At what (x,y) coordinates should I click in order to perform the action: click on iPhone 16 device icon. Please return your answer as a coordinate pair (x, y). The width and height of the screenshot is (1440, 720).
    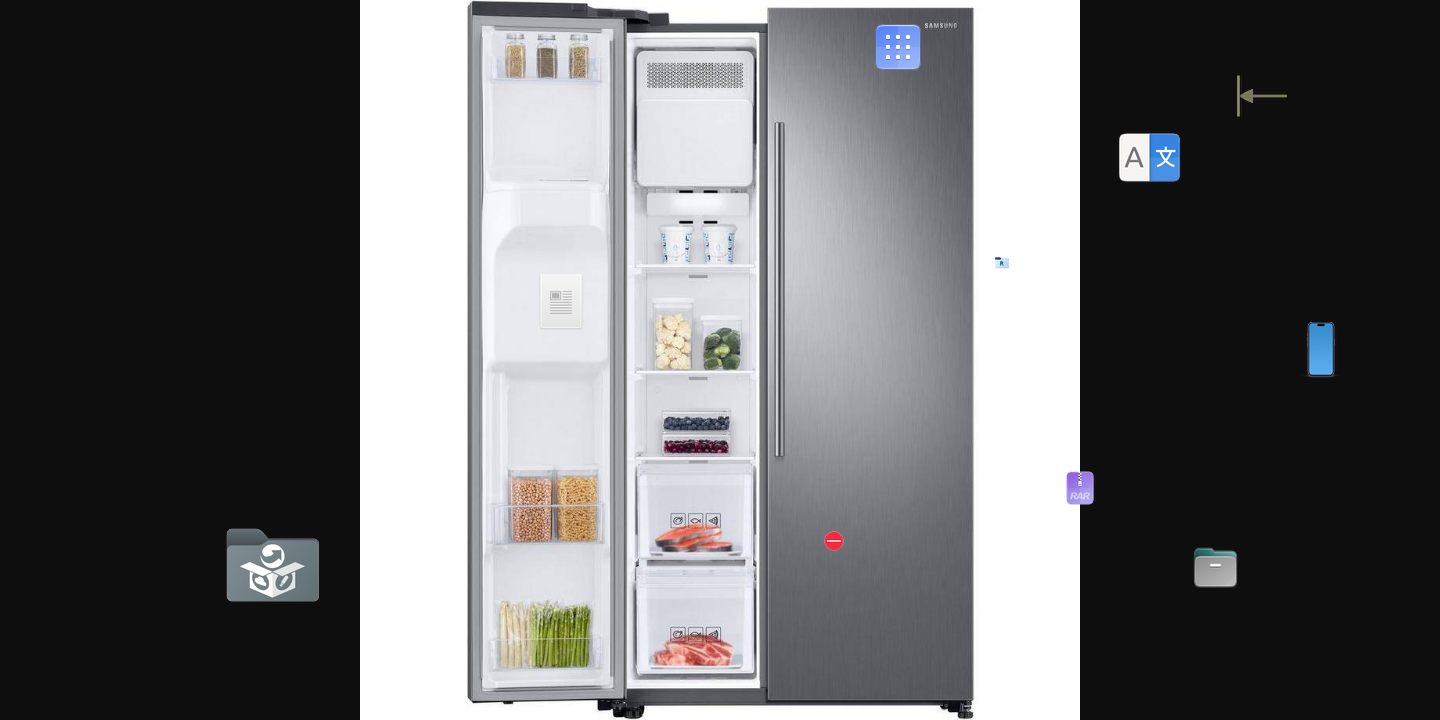
    Looking at the image, I should click on (1321, 350).